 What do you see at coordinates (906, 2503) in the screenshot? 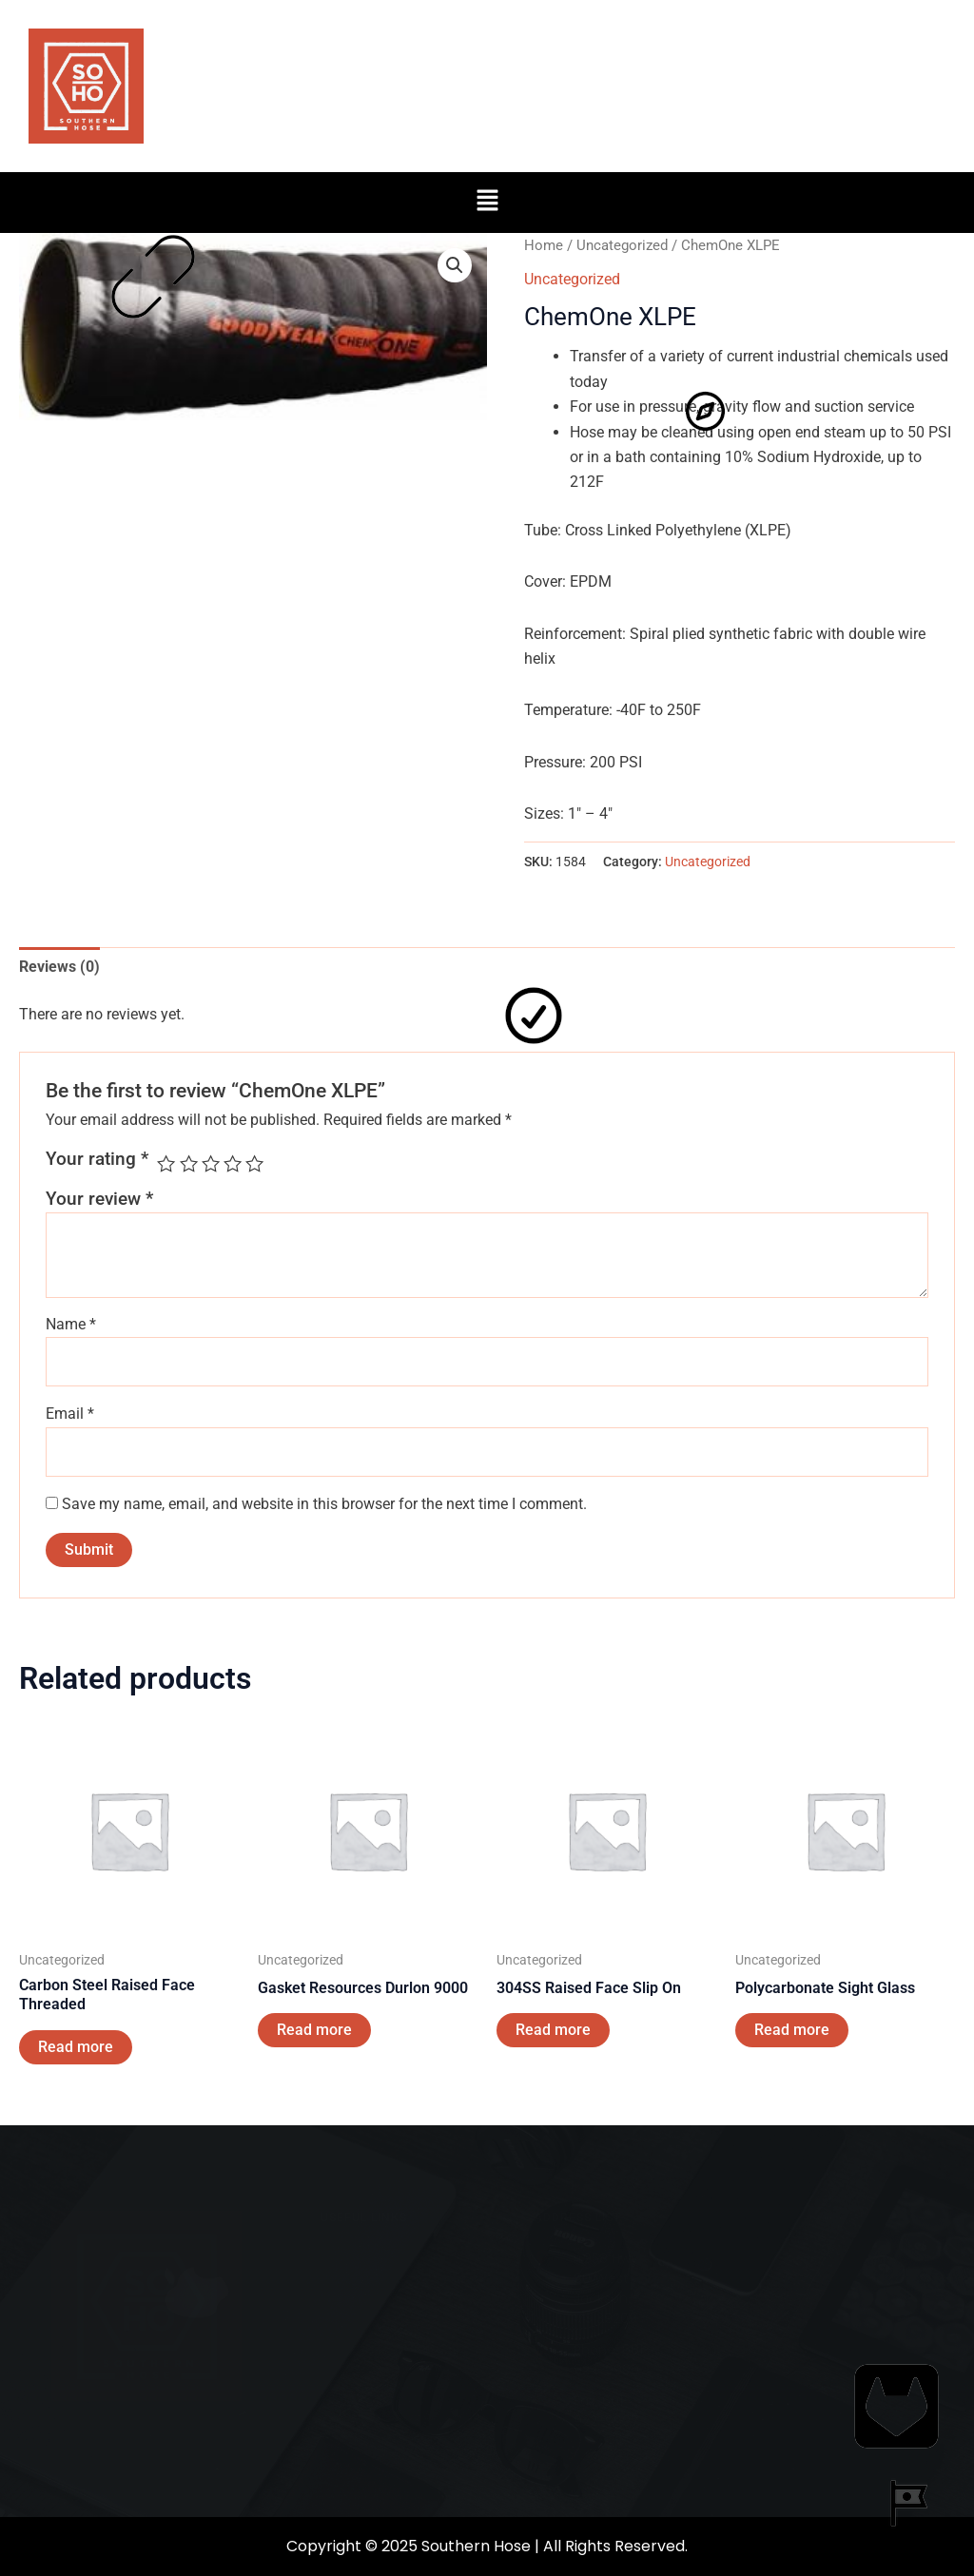
I see `start a guided tour or walkthrough` at bounding box center [906, 2503].